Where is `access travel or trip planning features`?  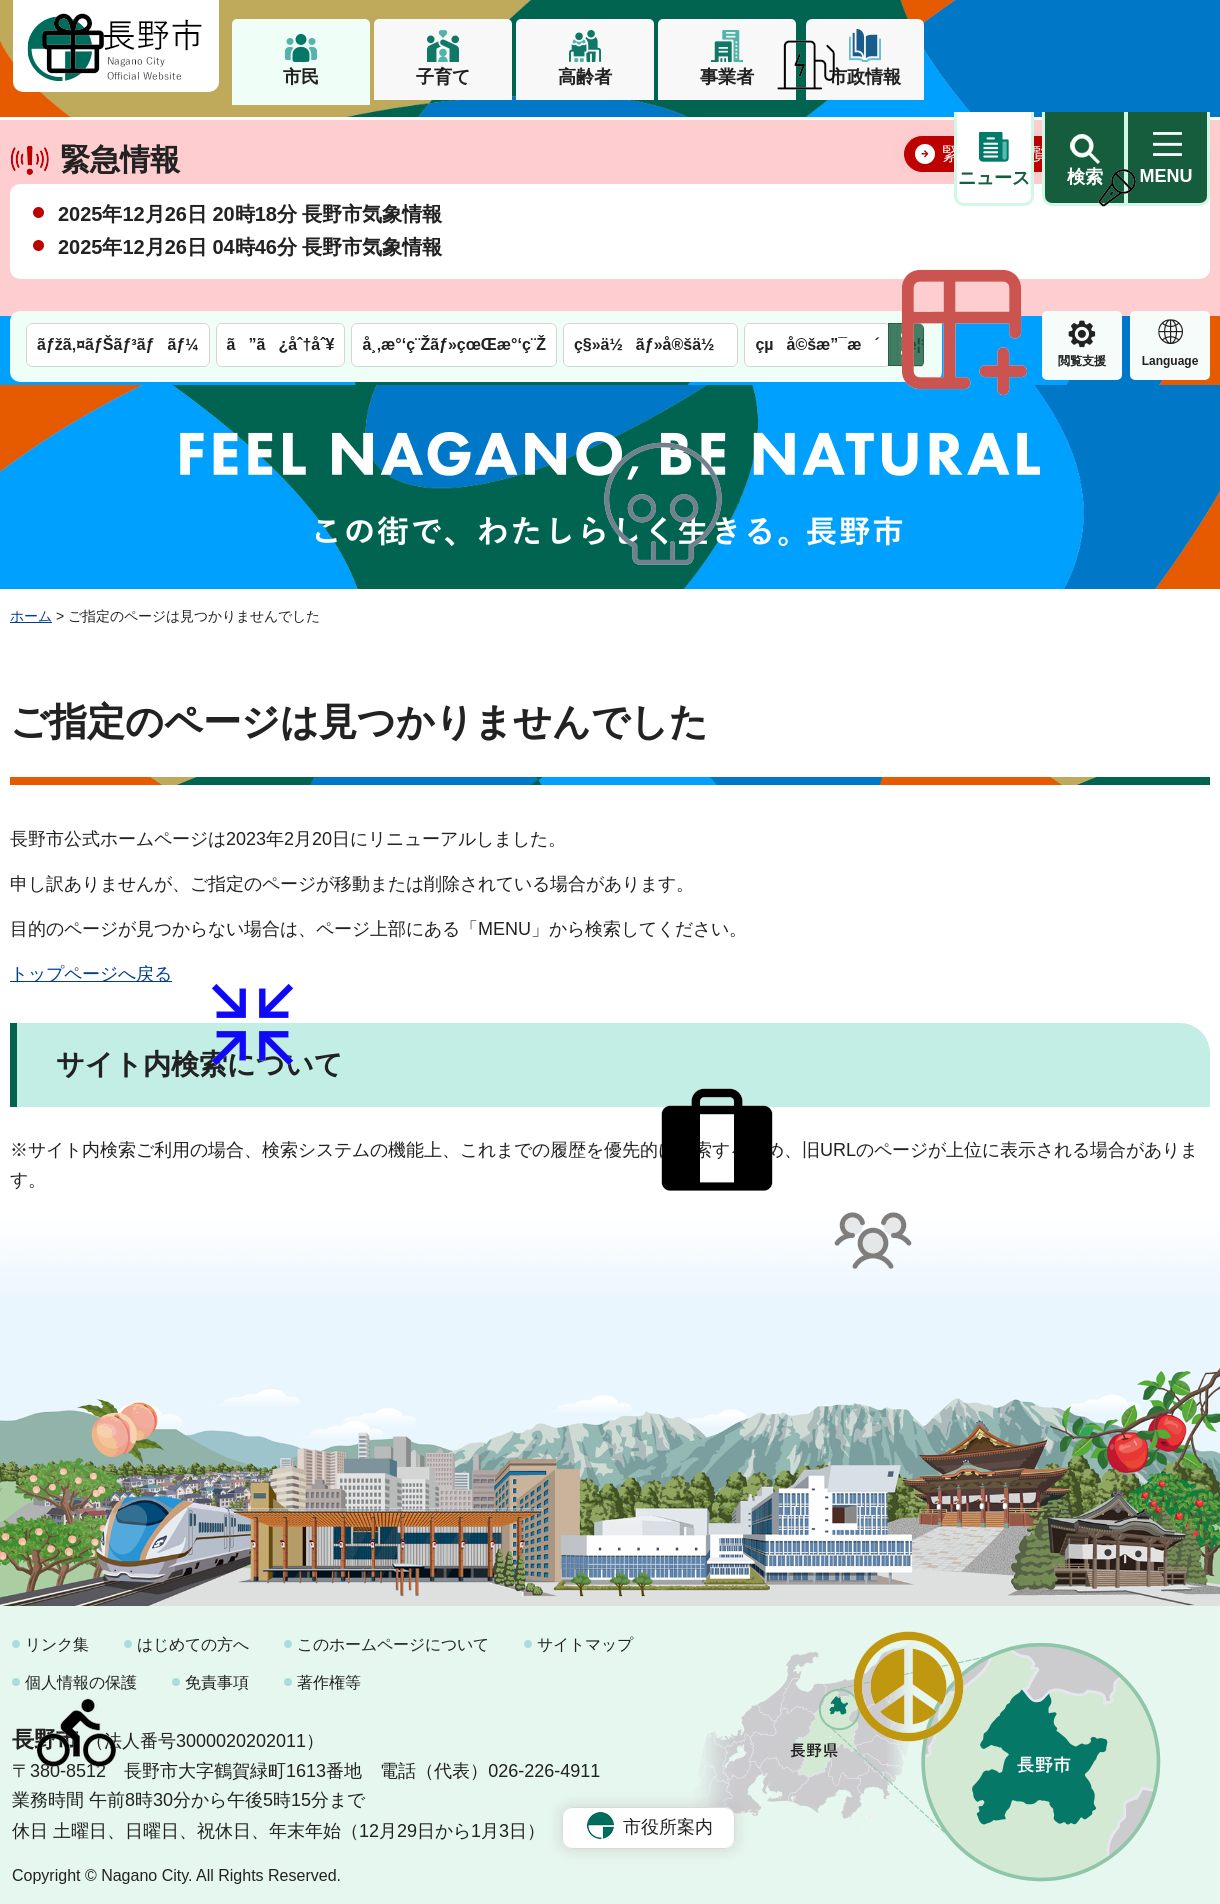 access travel or trip planning features is located at coordinates (717, 1144).